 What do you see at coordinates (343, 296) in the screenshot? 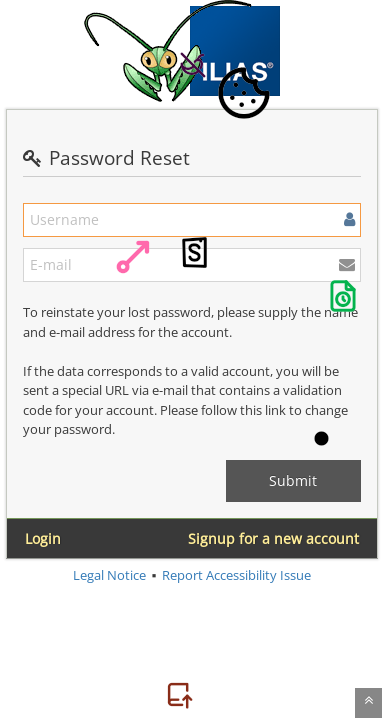
I see `view file history or recent changes` at bounding box center [343, 296].